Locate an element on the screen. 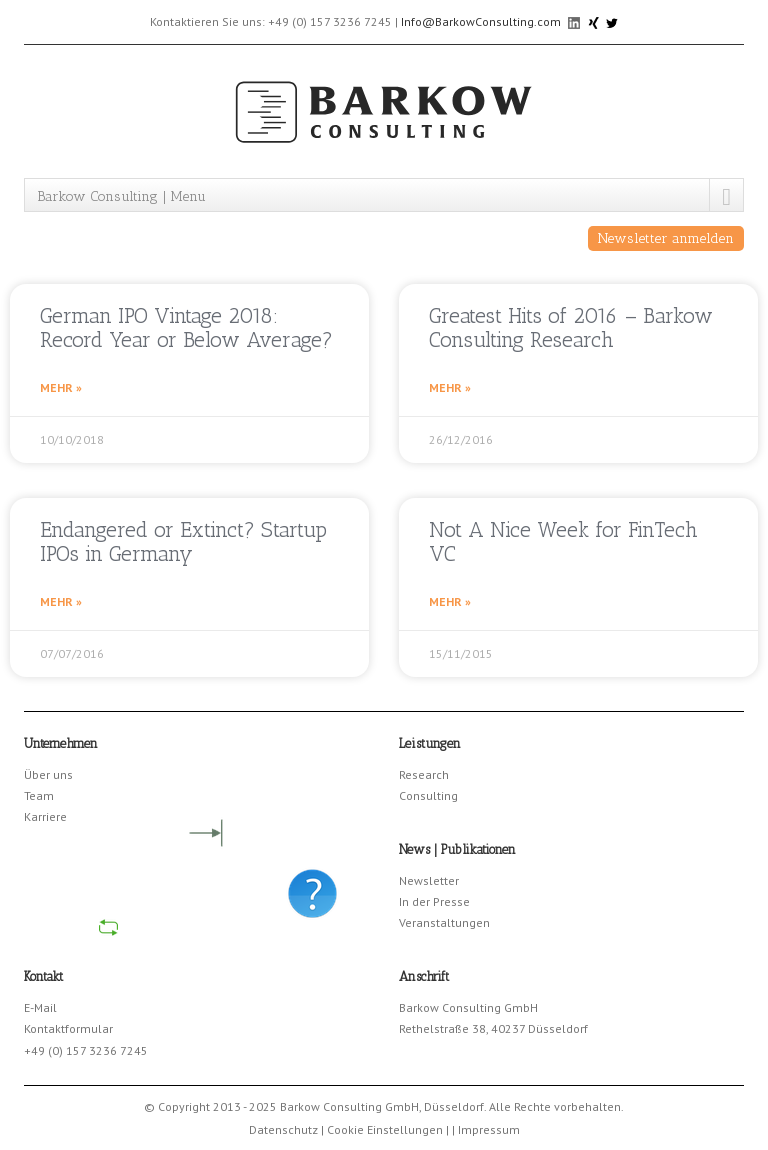 Image resolution: width=768 pixels, height=1150 pixels. jump to the last item in a list is located at coordinates (206, 833).